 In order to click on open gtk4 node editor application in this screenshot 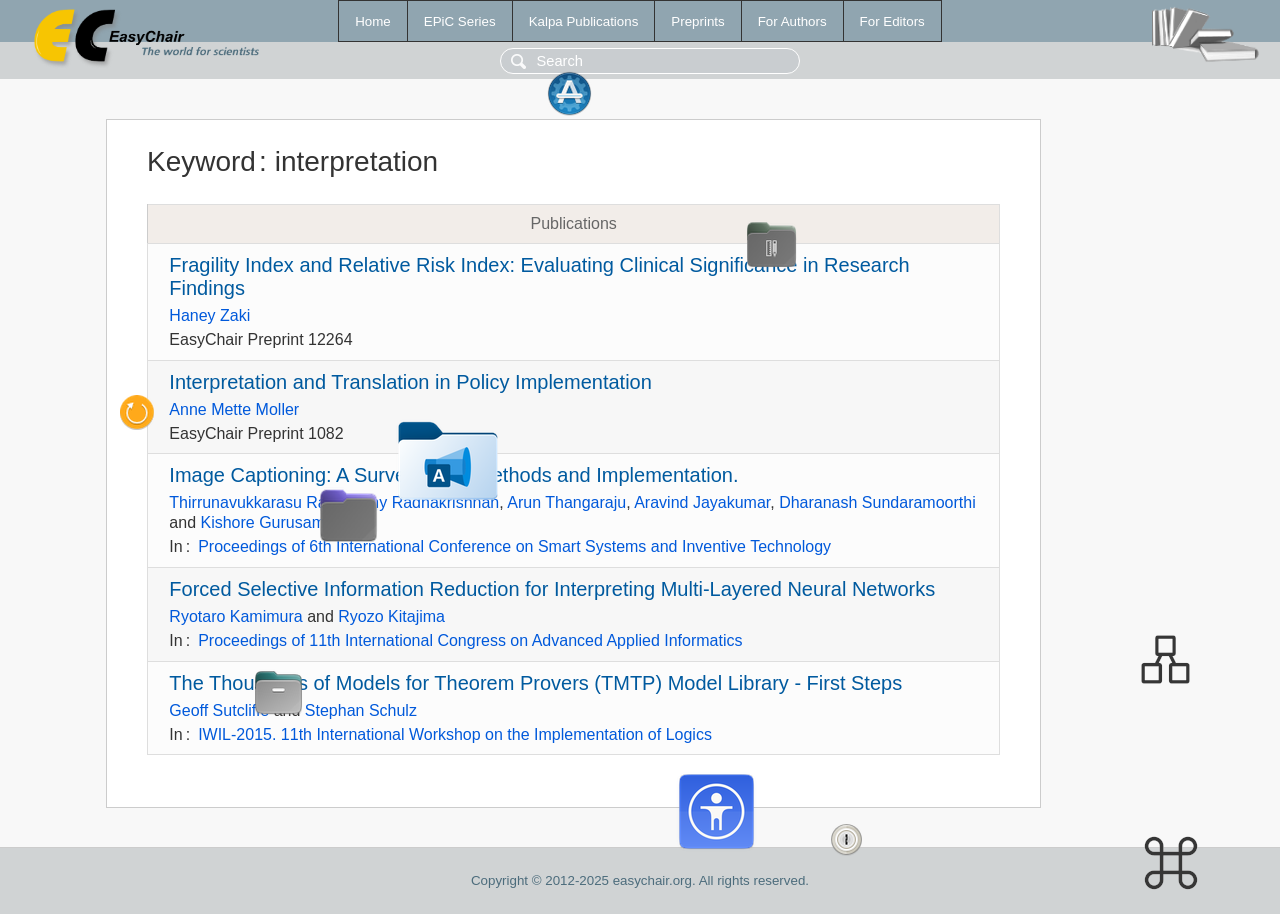, I will do `click(1165, 659)`.